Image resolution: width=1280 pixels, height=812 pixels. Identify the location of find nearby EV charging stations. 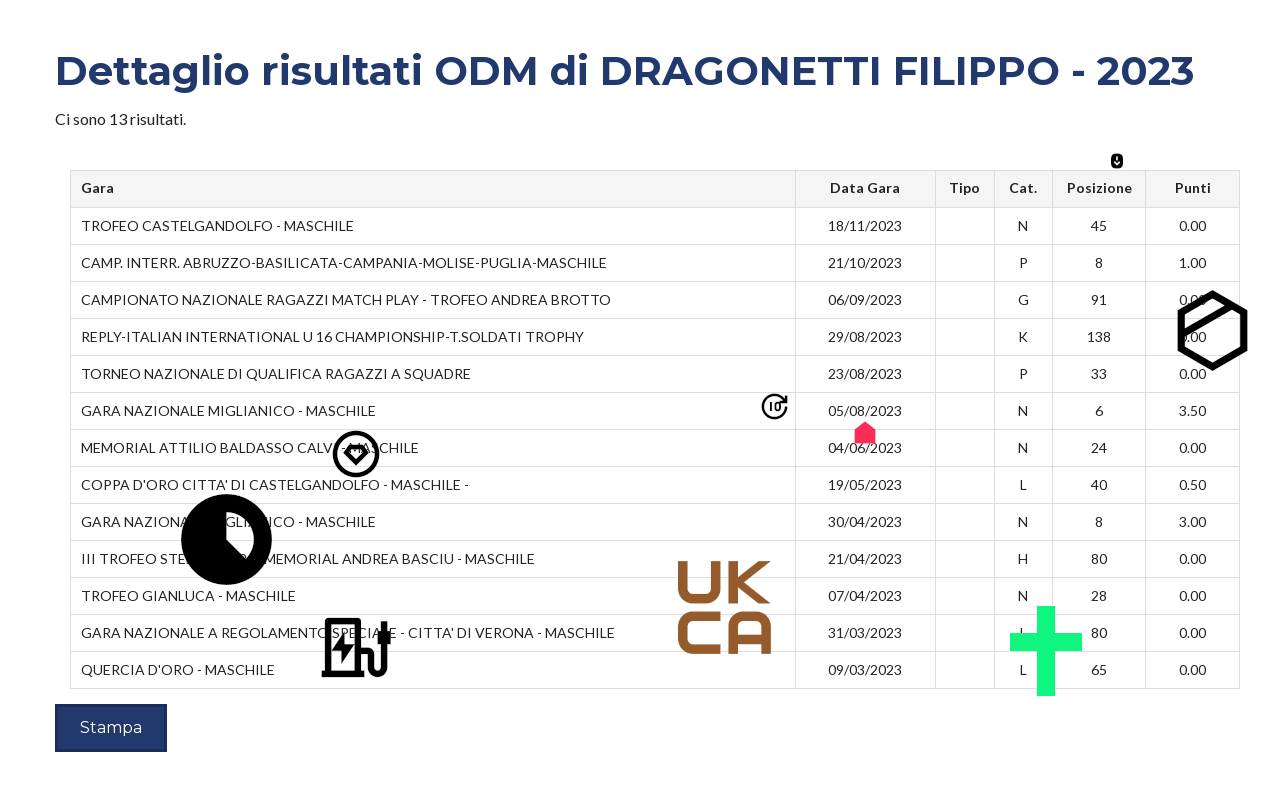
(354, 647).